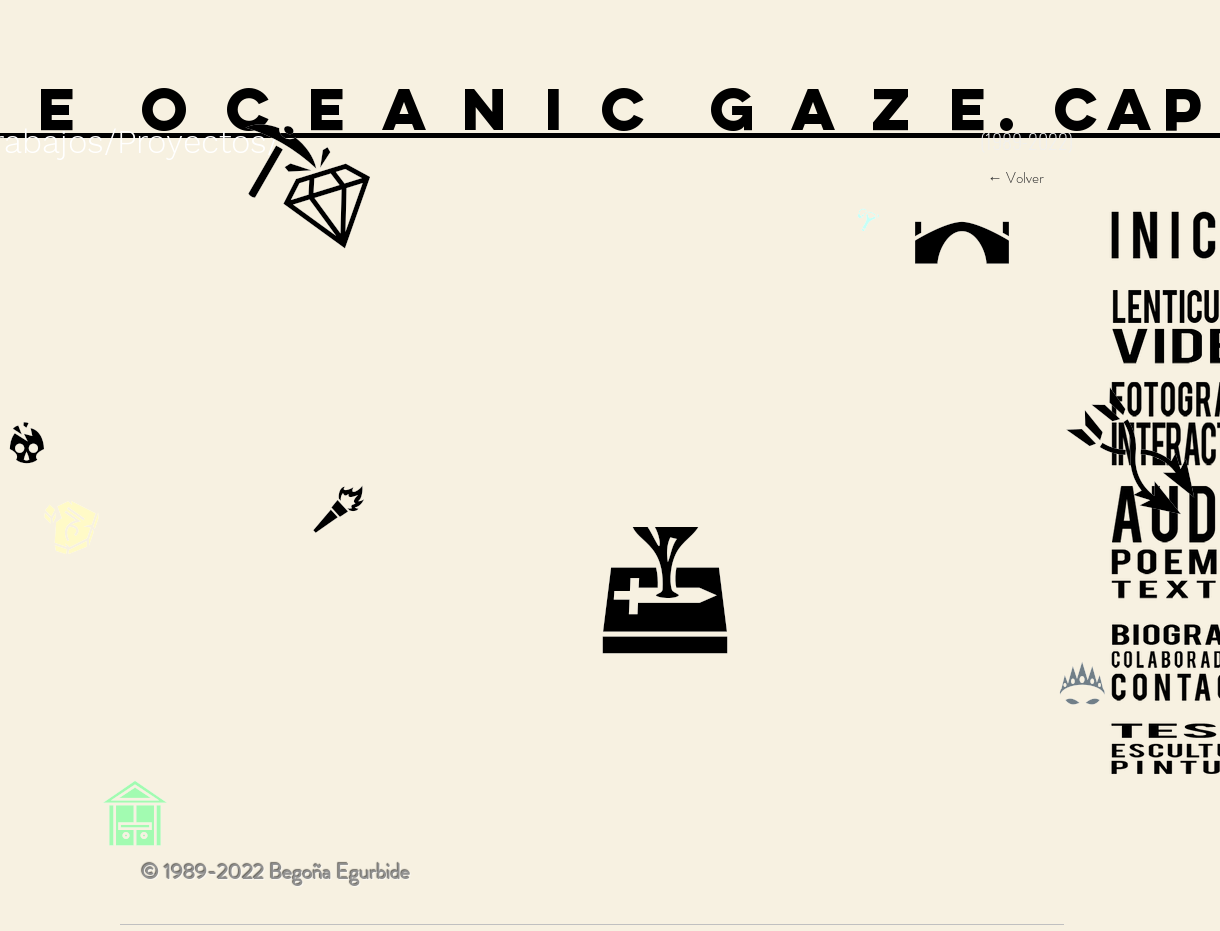 The width and height of the screenshot is (1220, 931). Describe the element at coordinates (135, 813) in the screenshot. I see `access temple or shrine location` at that location.